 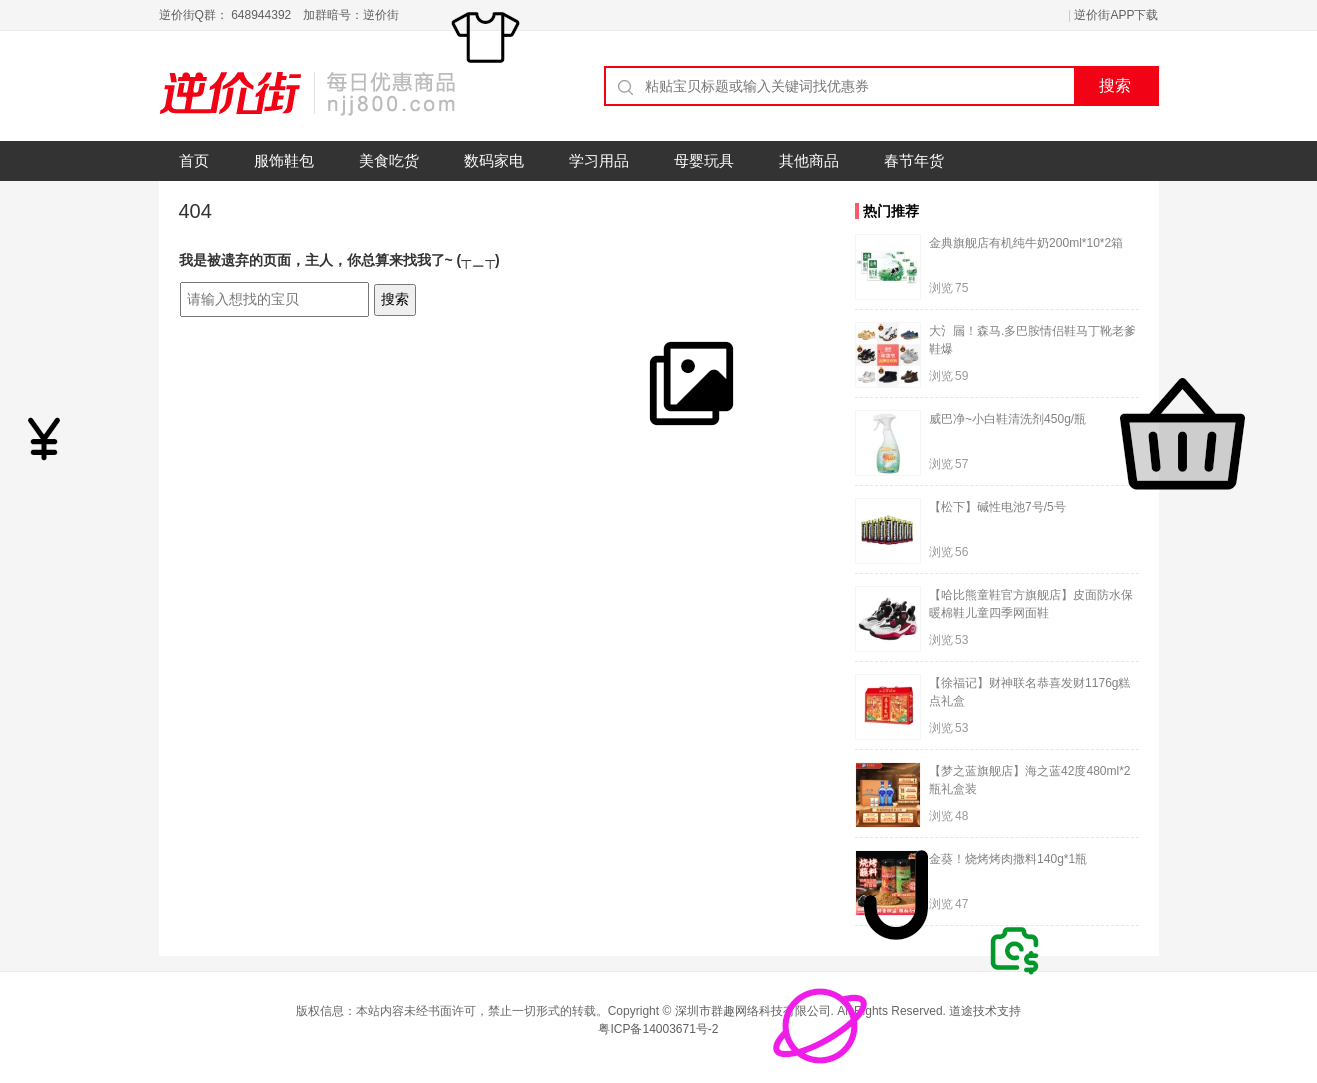 What do you see at coordinates (485, 37) in the screenshot?
I see `browse clothing or apparel category` at bounding box center [485, 37].